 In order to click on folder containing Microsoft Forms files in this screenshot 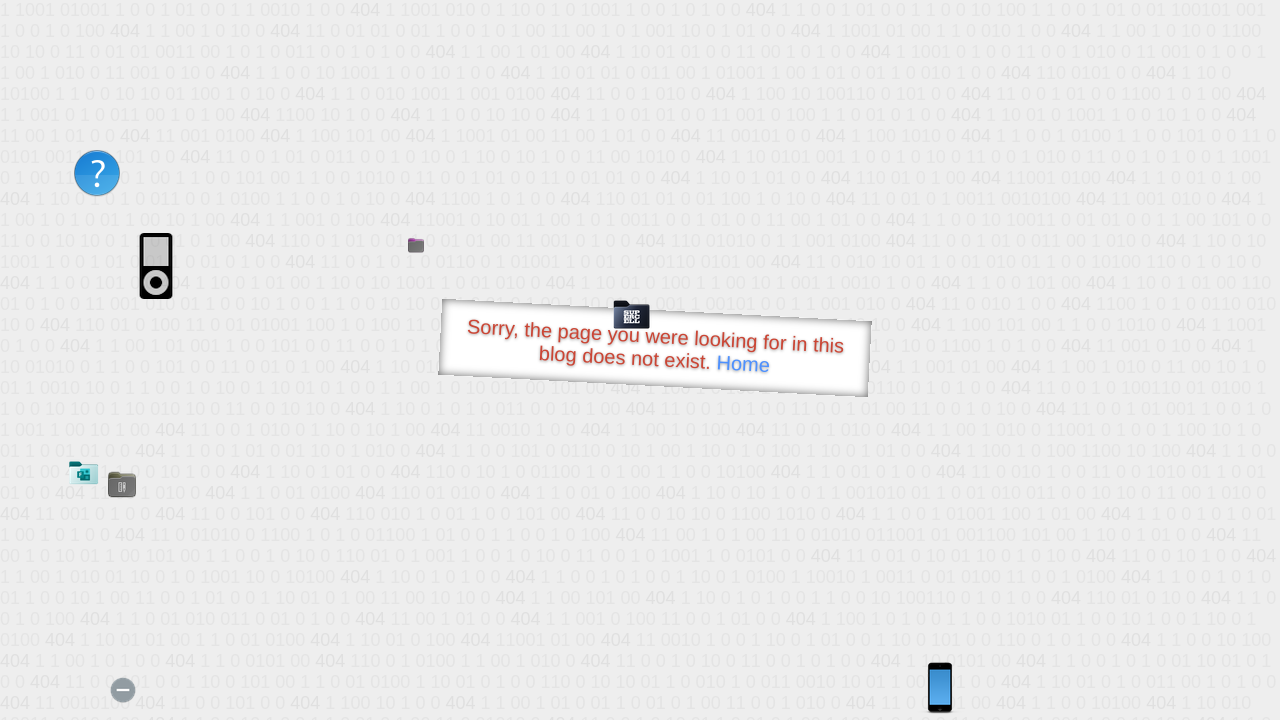, I will do `click(83, 473)`.